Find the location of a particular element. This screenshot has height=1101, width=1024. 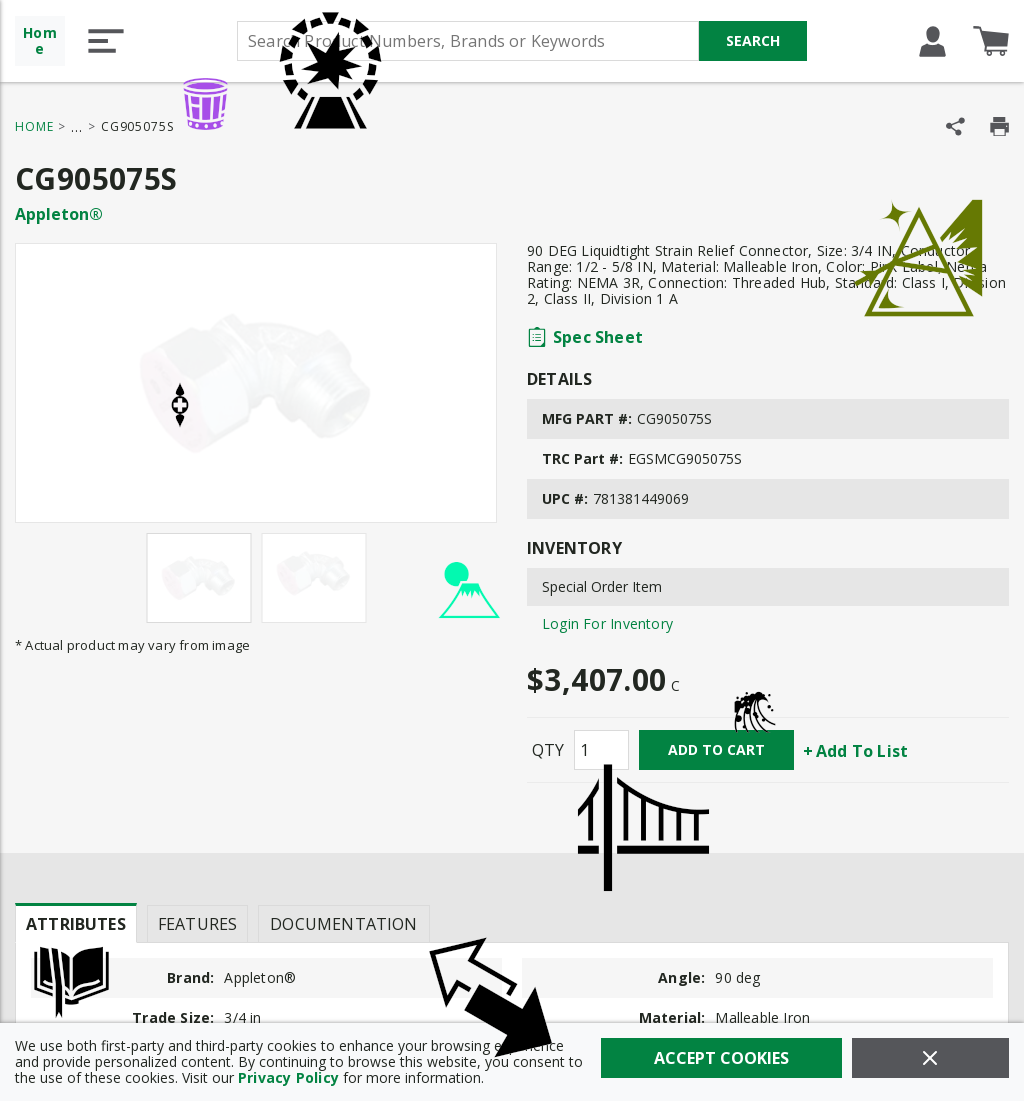

switch between two states or modes is located at coordinates (490, 997).